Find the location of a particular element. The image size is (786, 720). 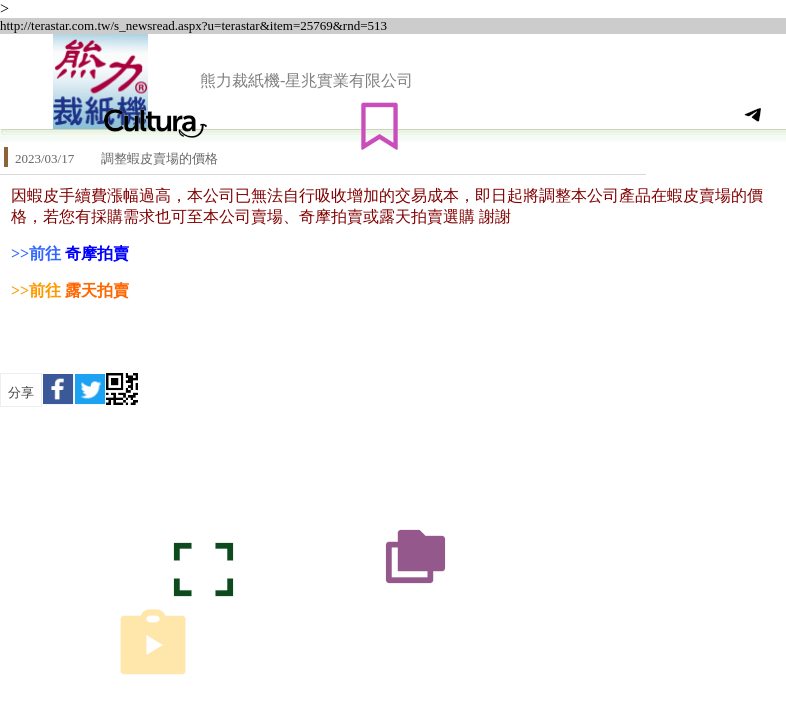

save this item for later is located at coordinates (379, 125).